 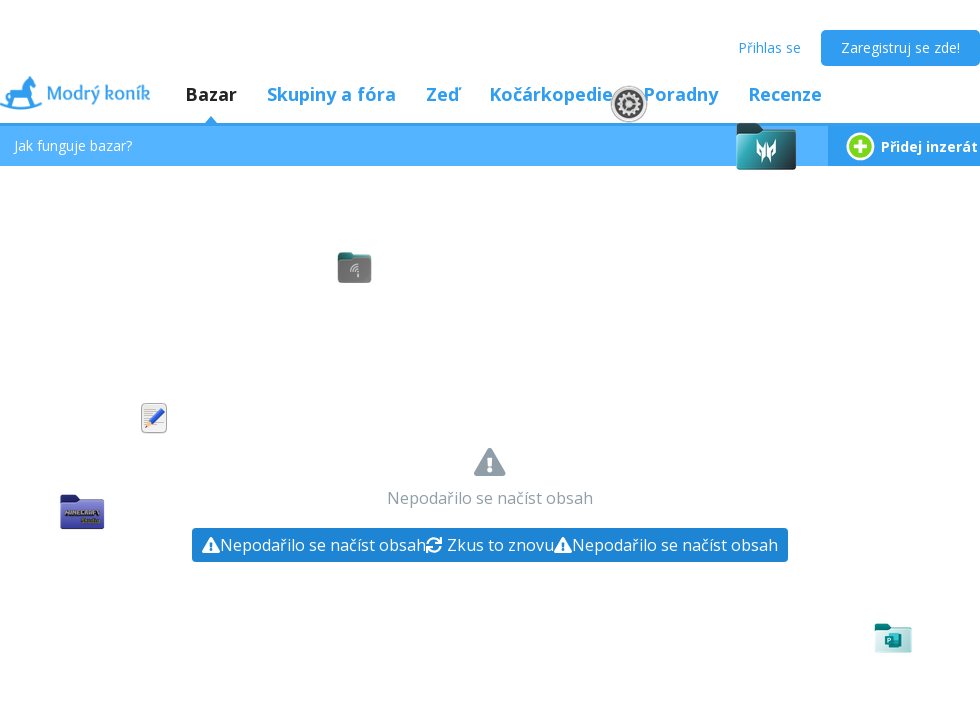 What do you see at coordinates (354, 267) in the screenshot?
I see `open insync cloud sync folder` at bounding box center [354, 267].